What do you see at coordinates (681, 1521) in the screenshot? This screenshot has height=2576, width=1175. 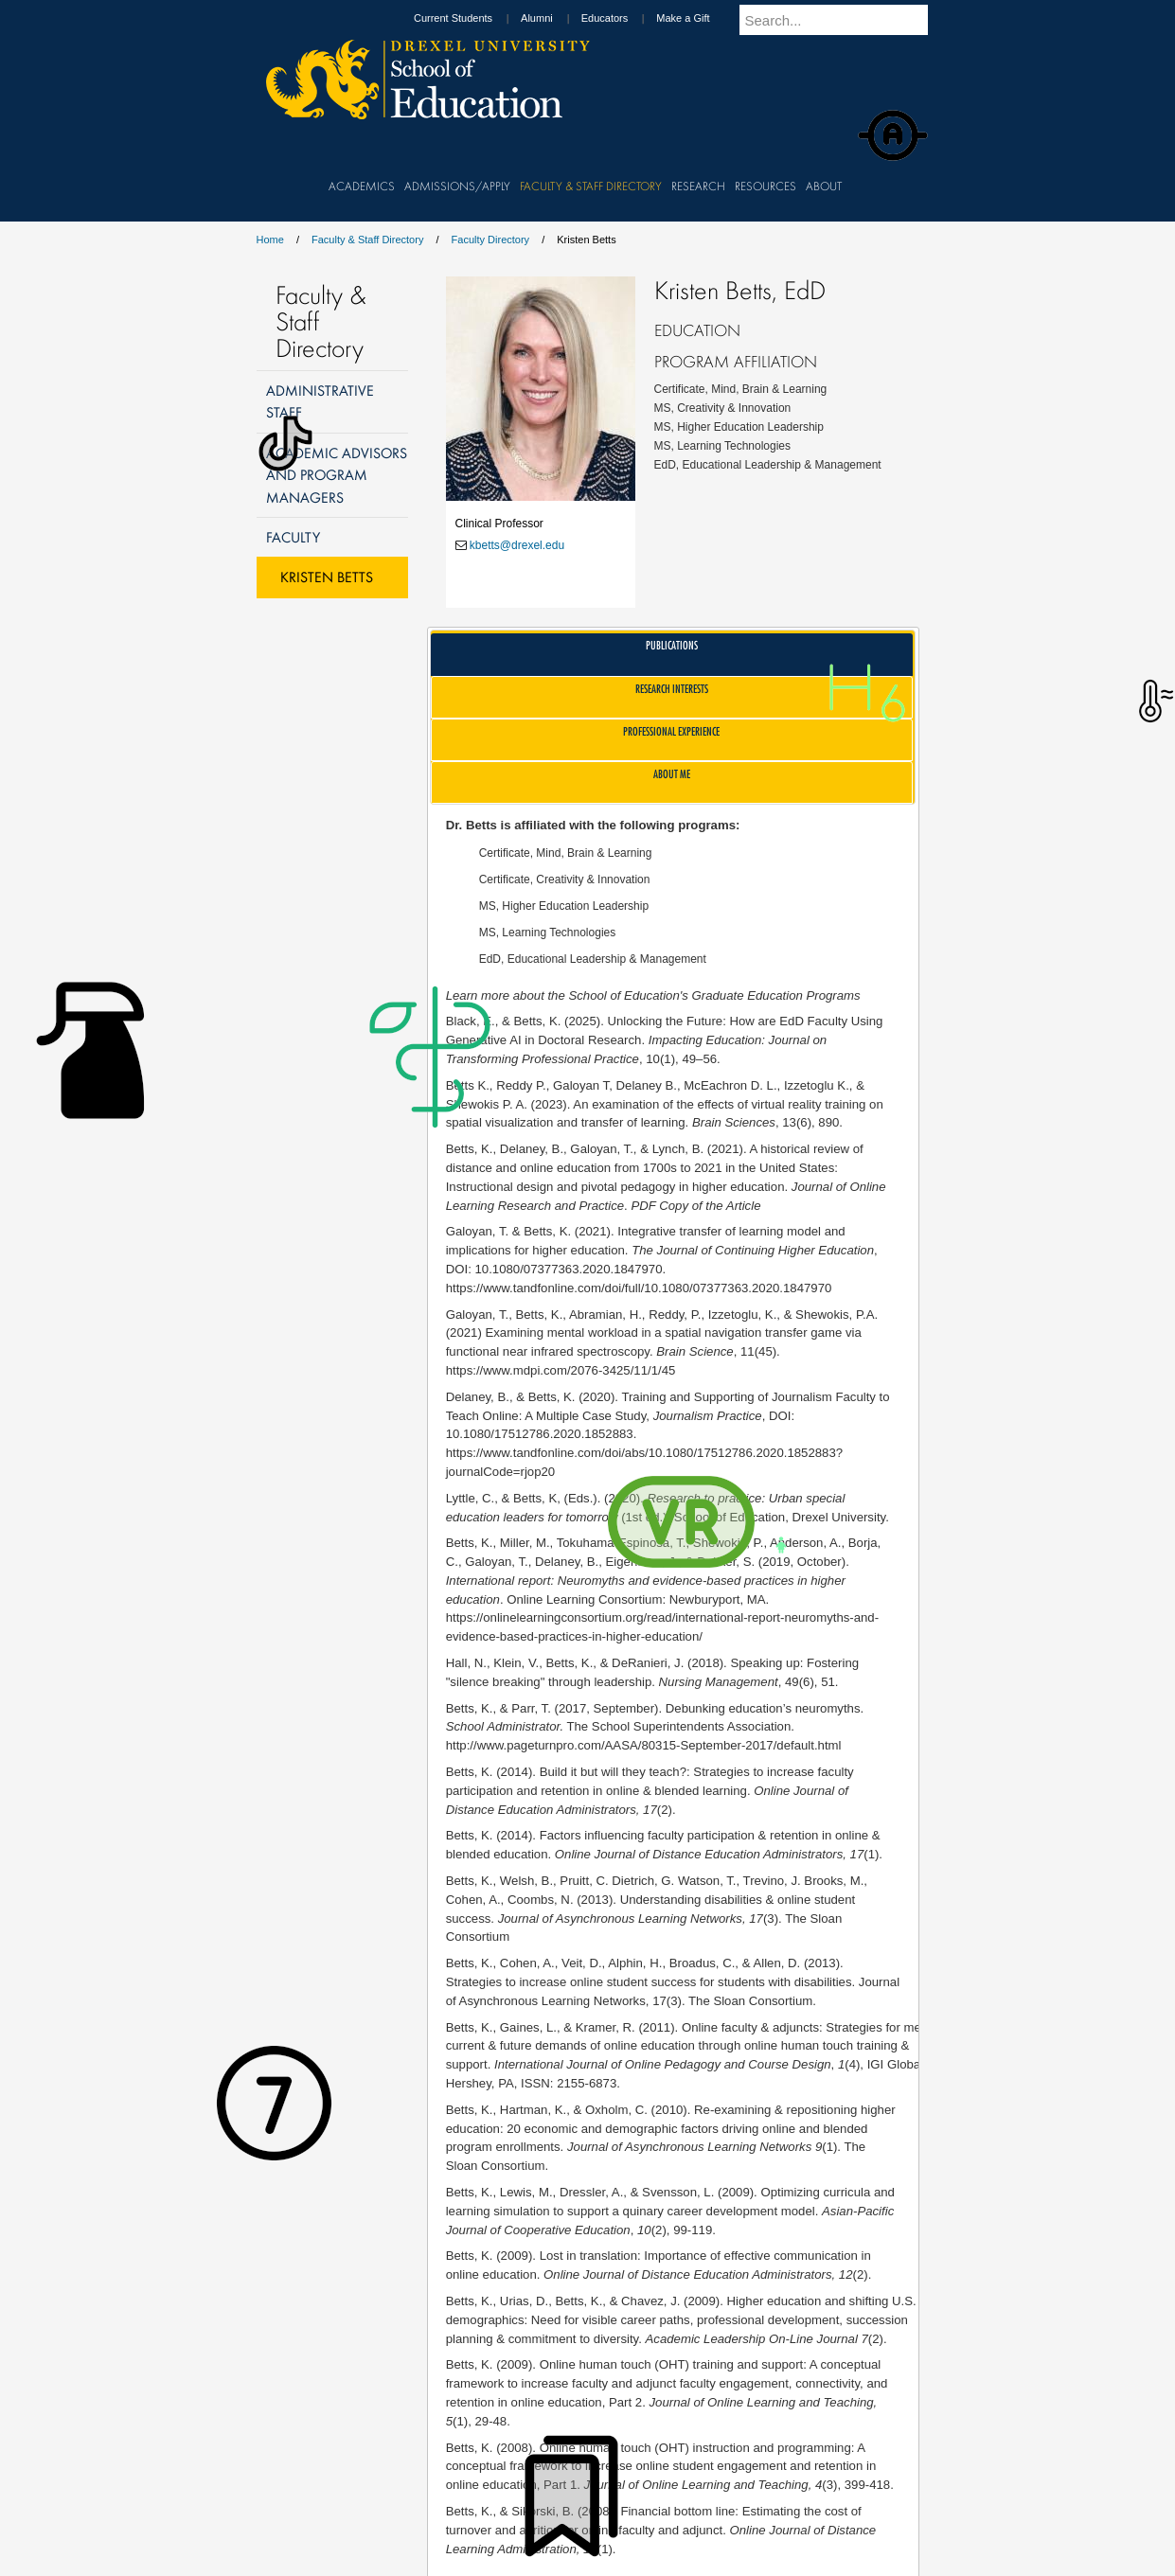 I see `access virtual reality mode or settings` at bounding box center [681, 1521].